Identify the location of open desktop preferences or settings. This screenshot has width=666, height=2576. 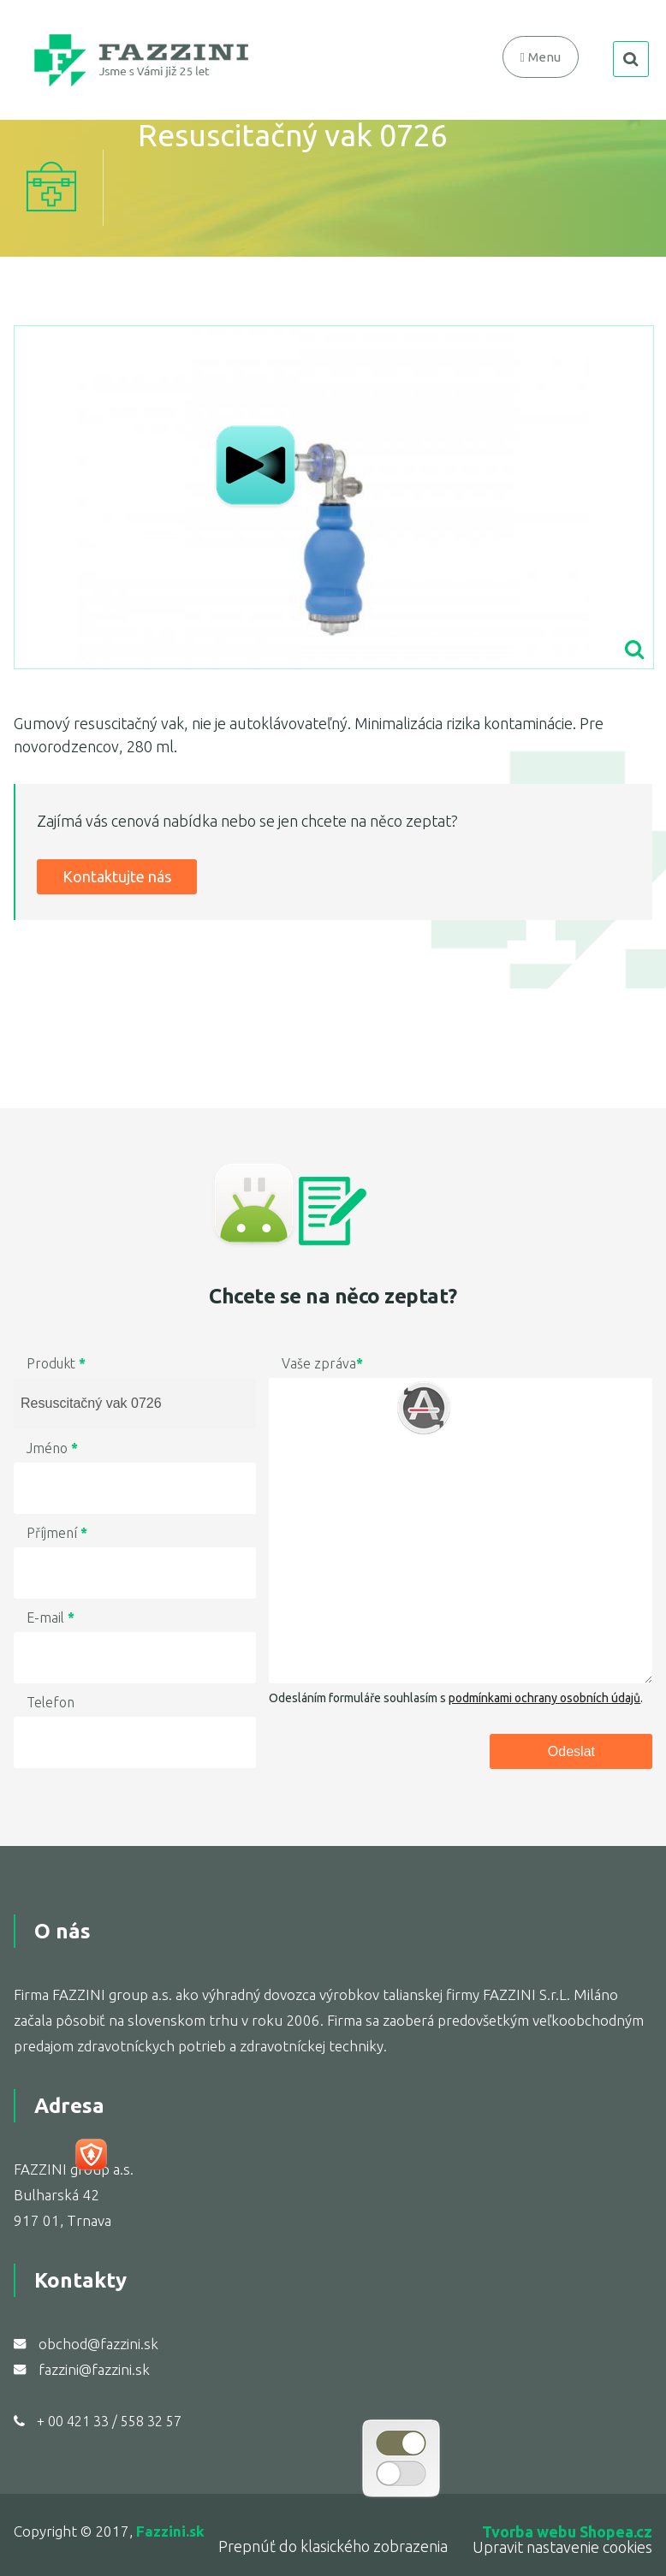
(401, 2458).